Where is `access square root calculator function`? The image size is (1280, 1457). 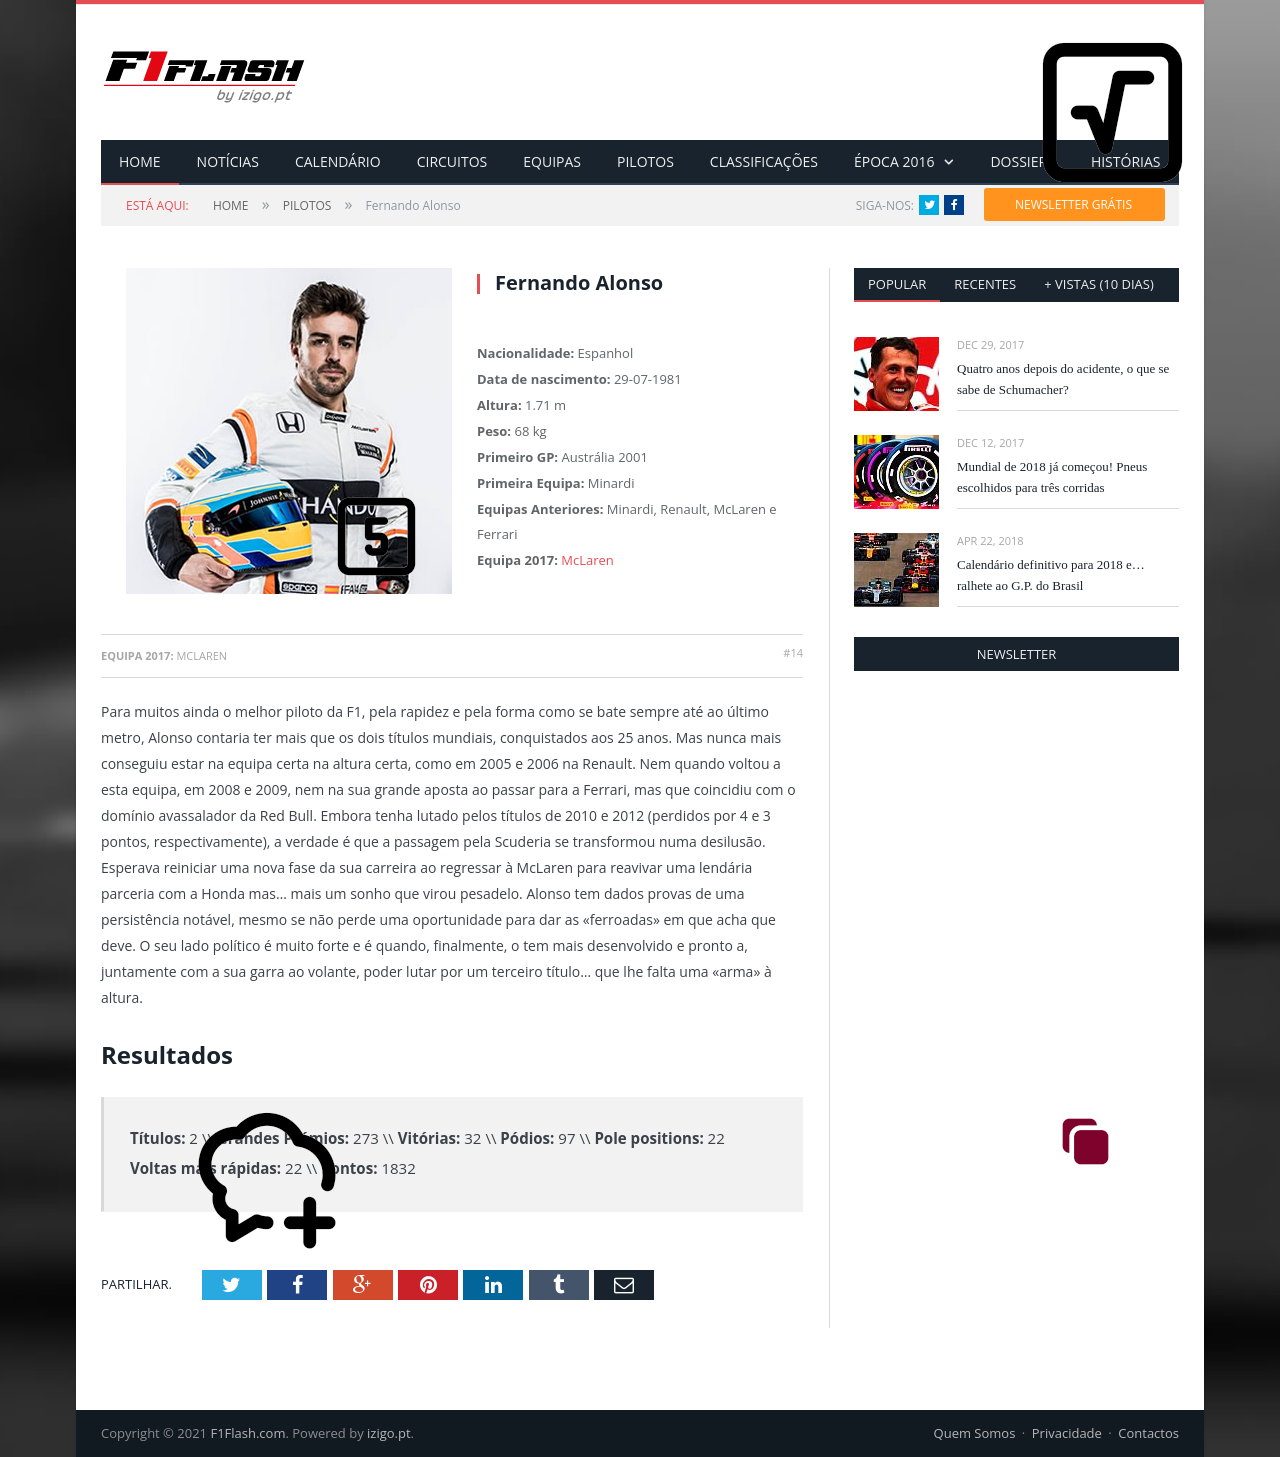
access square root calculator function is located at coordinates (1112, 112).